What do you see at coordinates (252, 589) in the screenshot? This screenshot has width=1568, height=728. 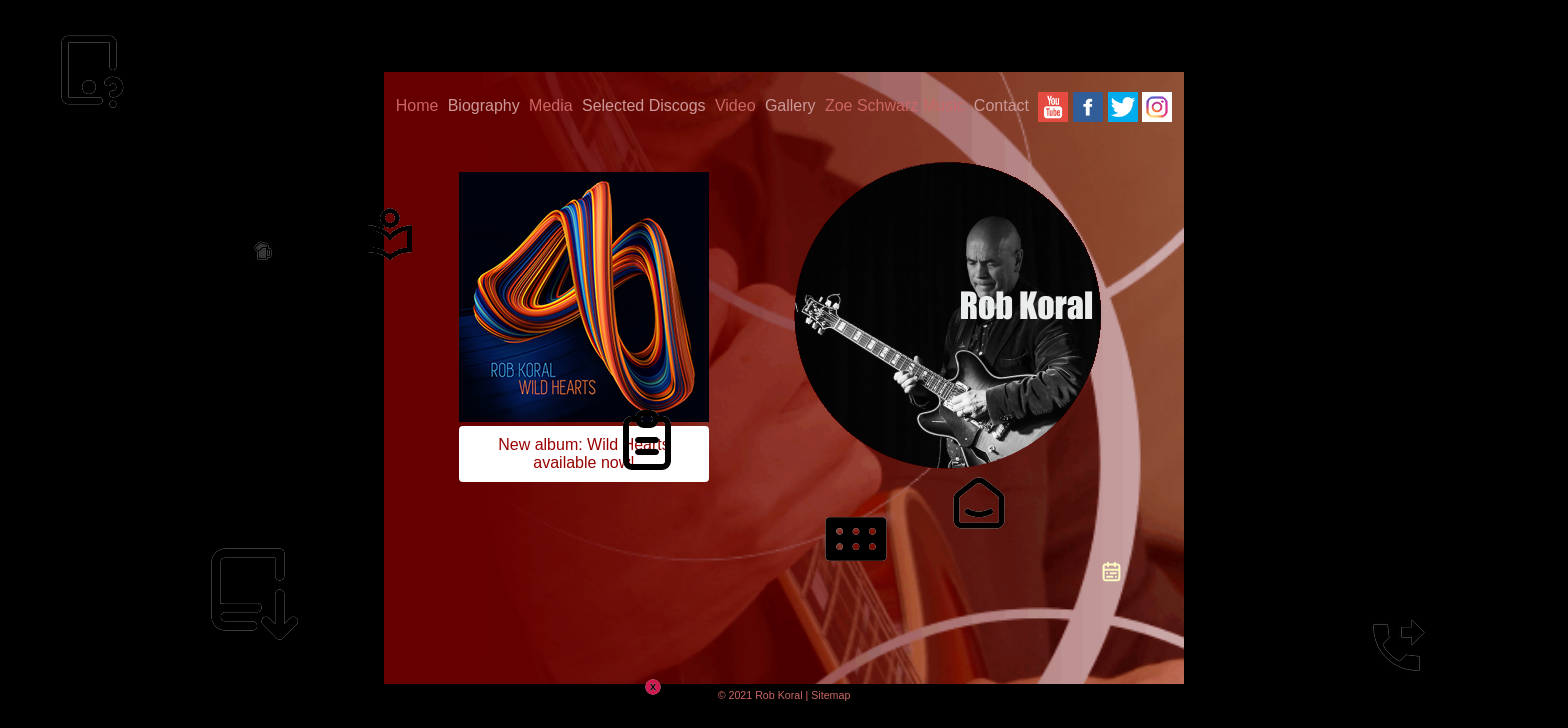 I see `download an ebook or publication` at bounding box center [252, 589].